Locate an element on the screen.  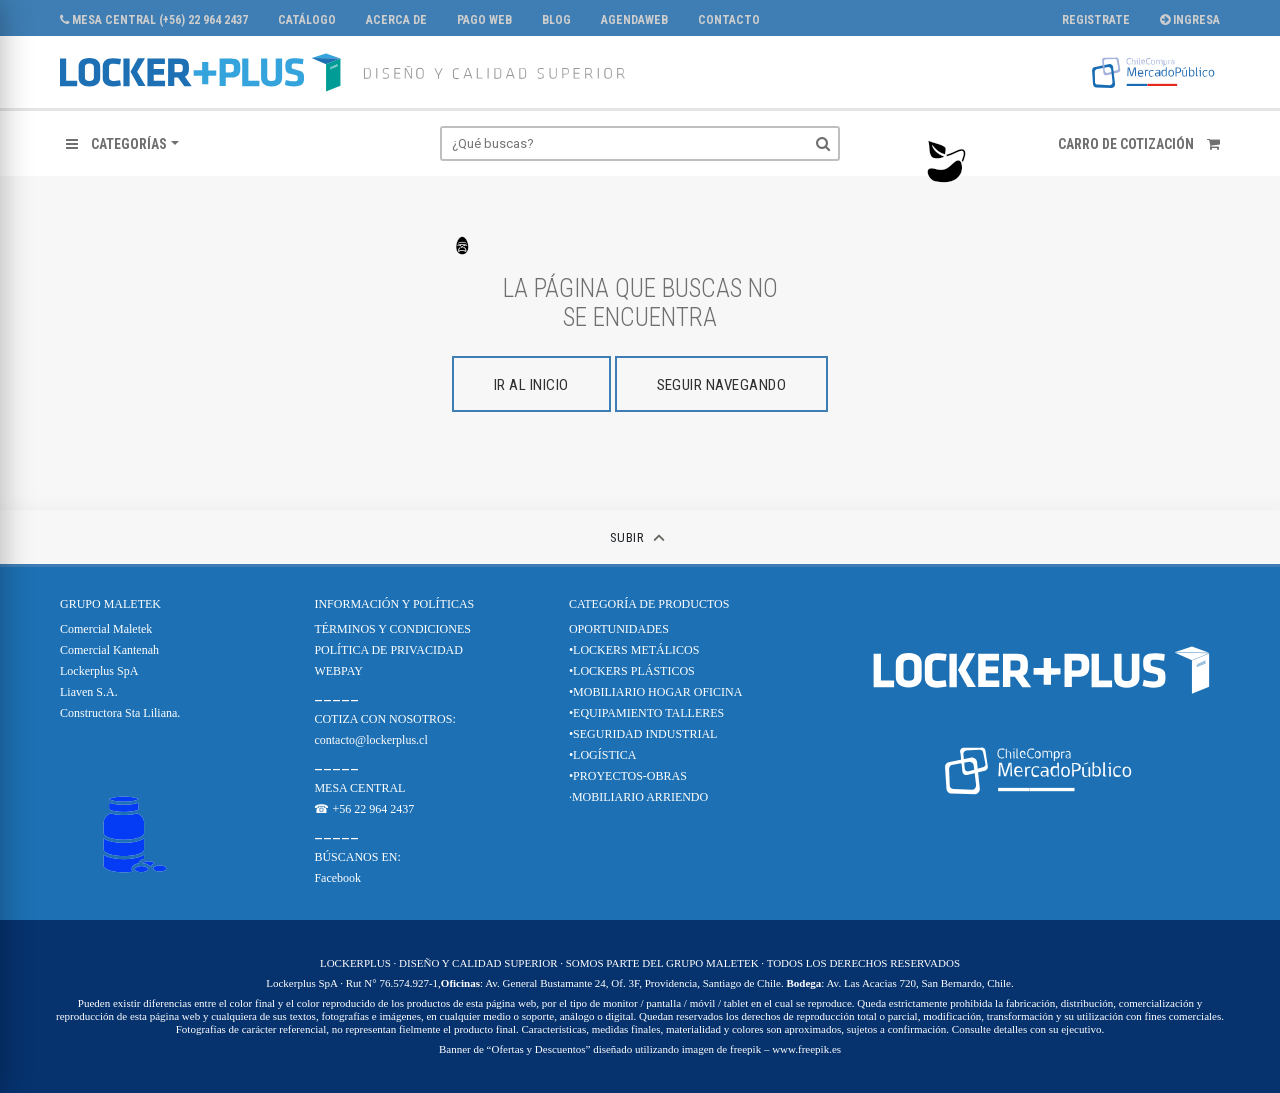
plant a seed in your garden is located at coordinates (946, 161).